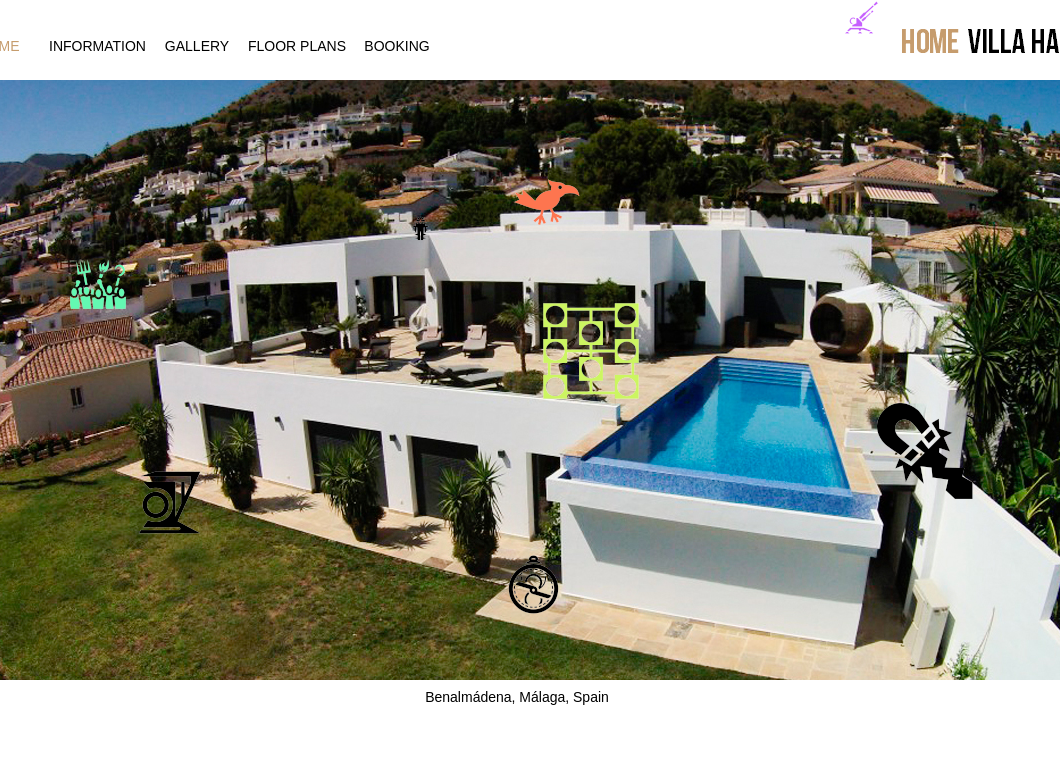 The width and height of the screenshot is (1060, 780). I want to click on navigate to astronomy or celestial tools, so click(533, 584).